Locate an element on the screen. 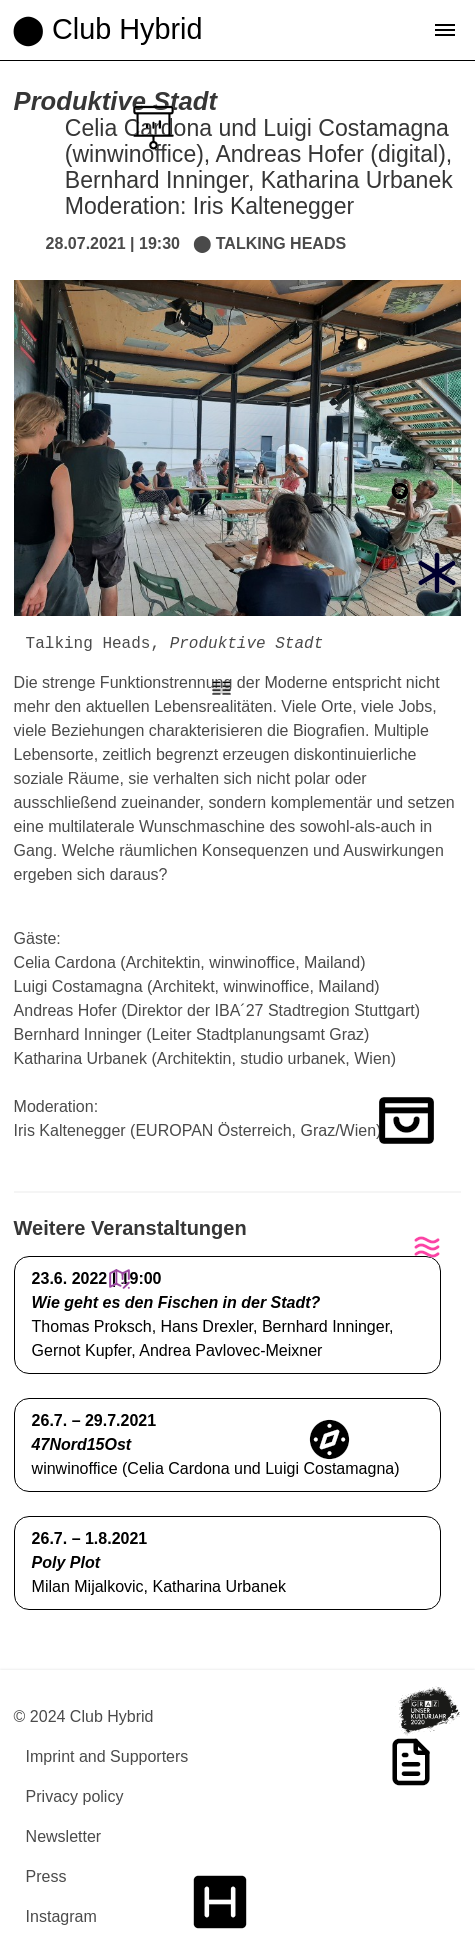 This screenshot has height=1945, width=475. format text as a heading is located at coordinates (220, 1902).